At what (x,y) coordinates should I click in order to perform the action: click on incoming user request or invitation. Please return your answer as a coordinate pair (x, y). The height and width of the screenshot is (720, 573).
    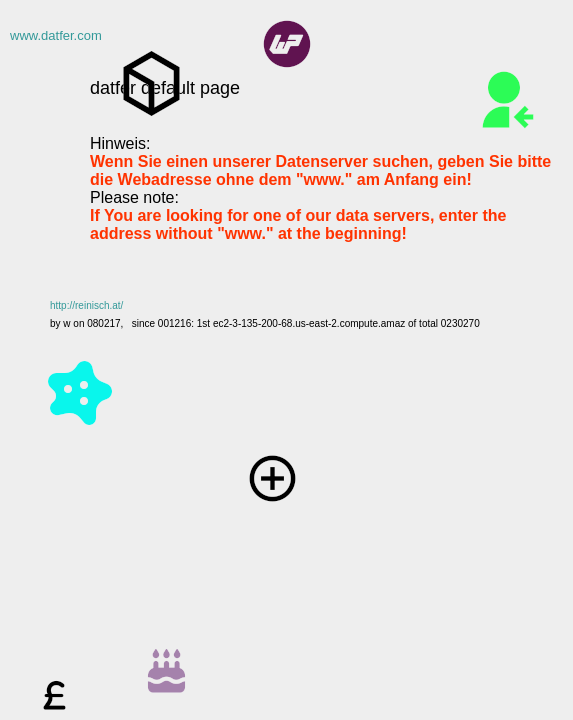
    Looking at the image, I should click on (504, 101).